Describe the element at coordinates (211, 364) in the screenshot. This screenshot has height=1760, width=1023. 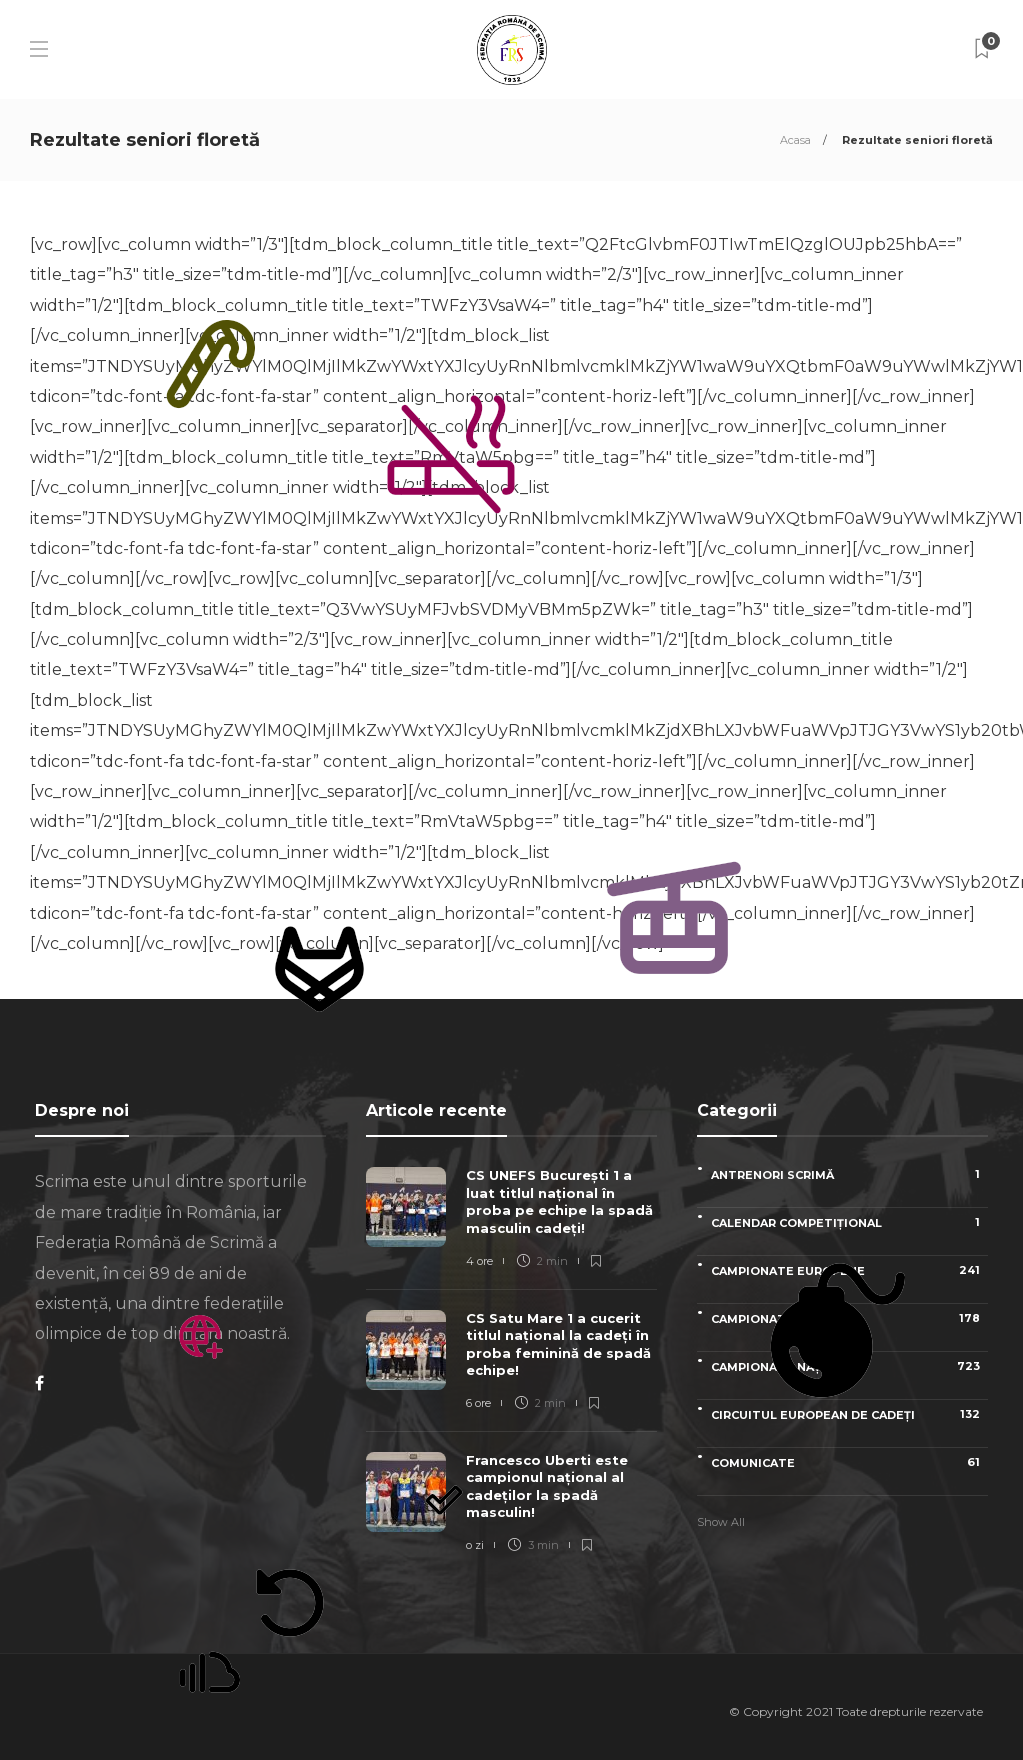
I see `indicates holiday or seasonal content` at that location.